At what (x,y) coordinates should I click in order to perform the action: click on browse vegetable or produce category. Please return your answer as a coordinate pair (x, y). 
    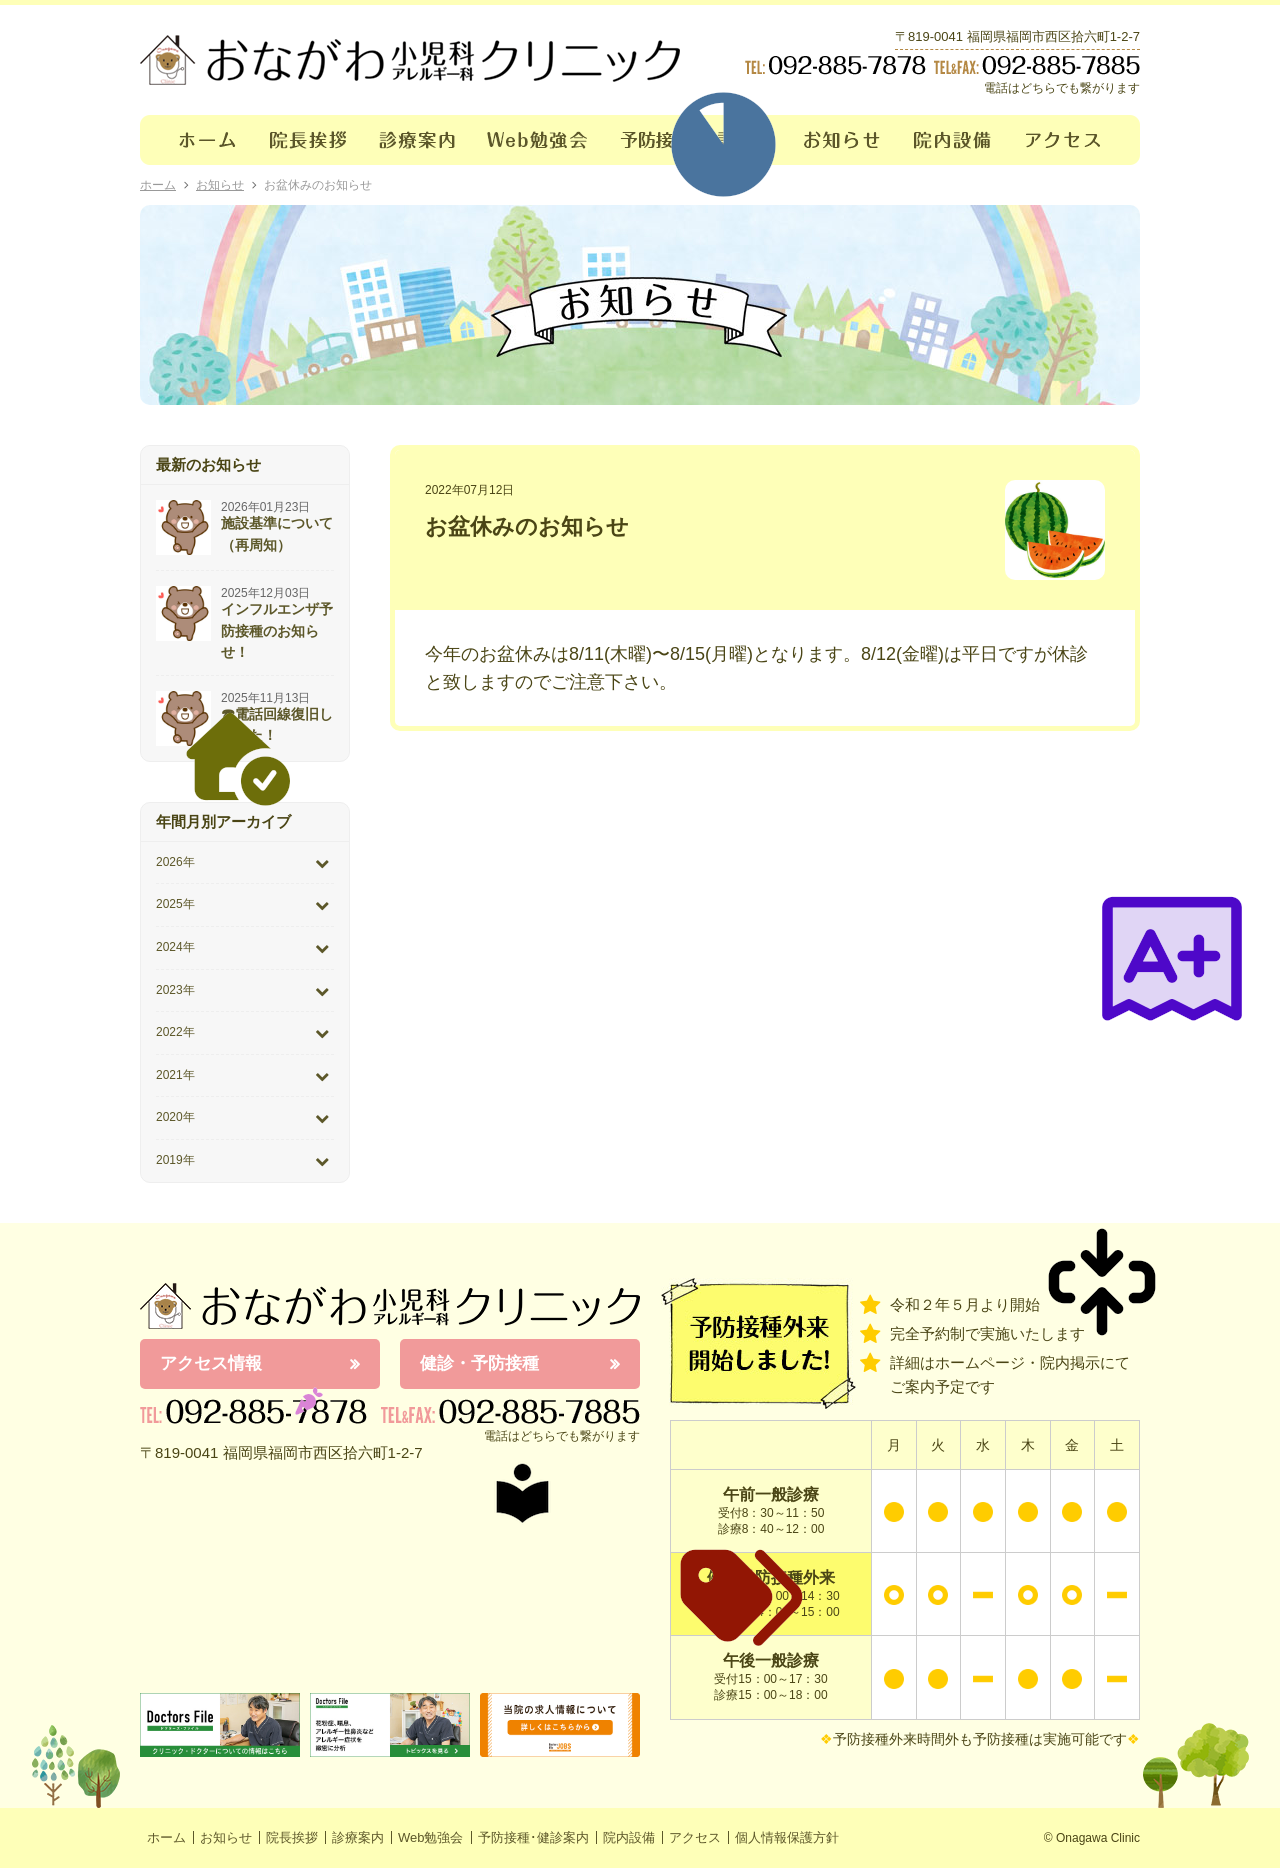
    Looking at the image, I should click on (308, 1402).